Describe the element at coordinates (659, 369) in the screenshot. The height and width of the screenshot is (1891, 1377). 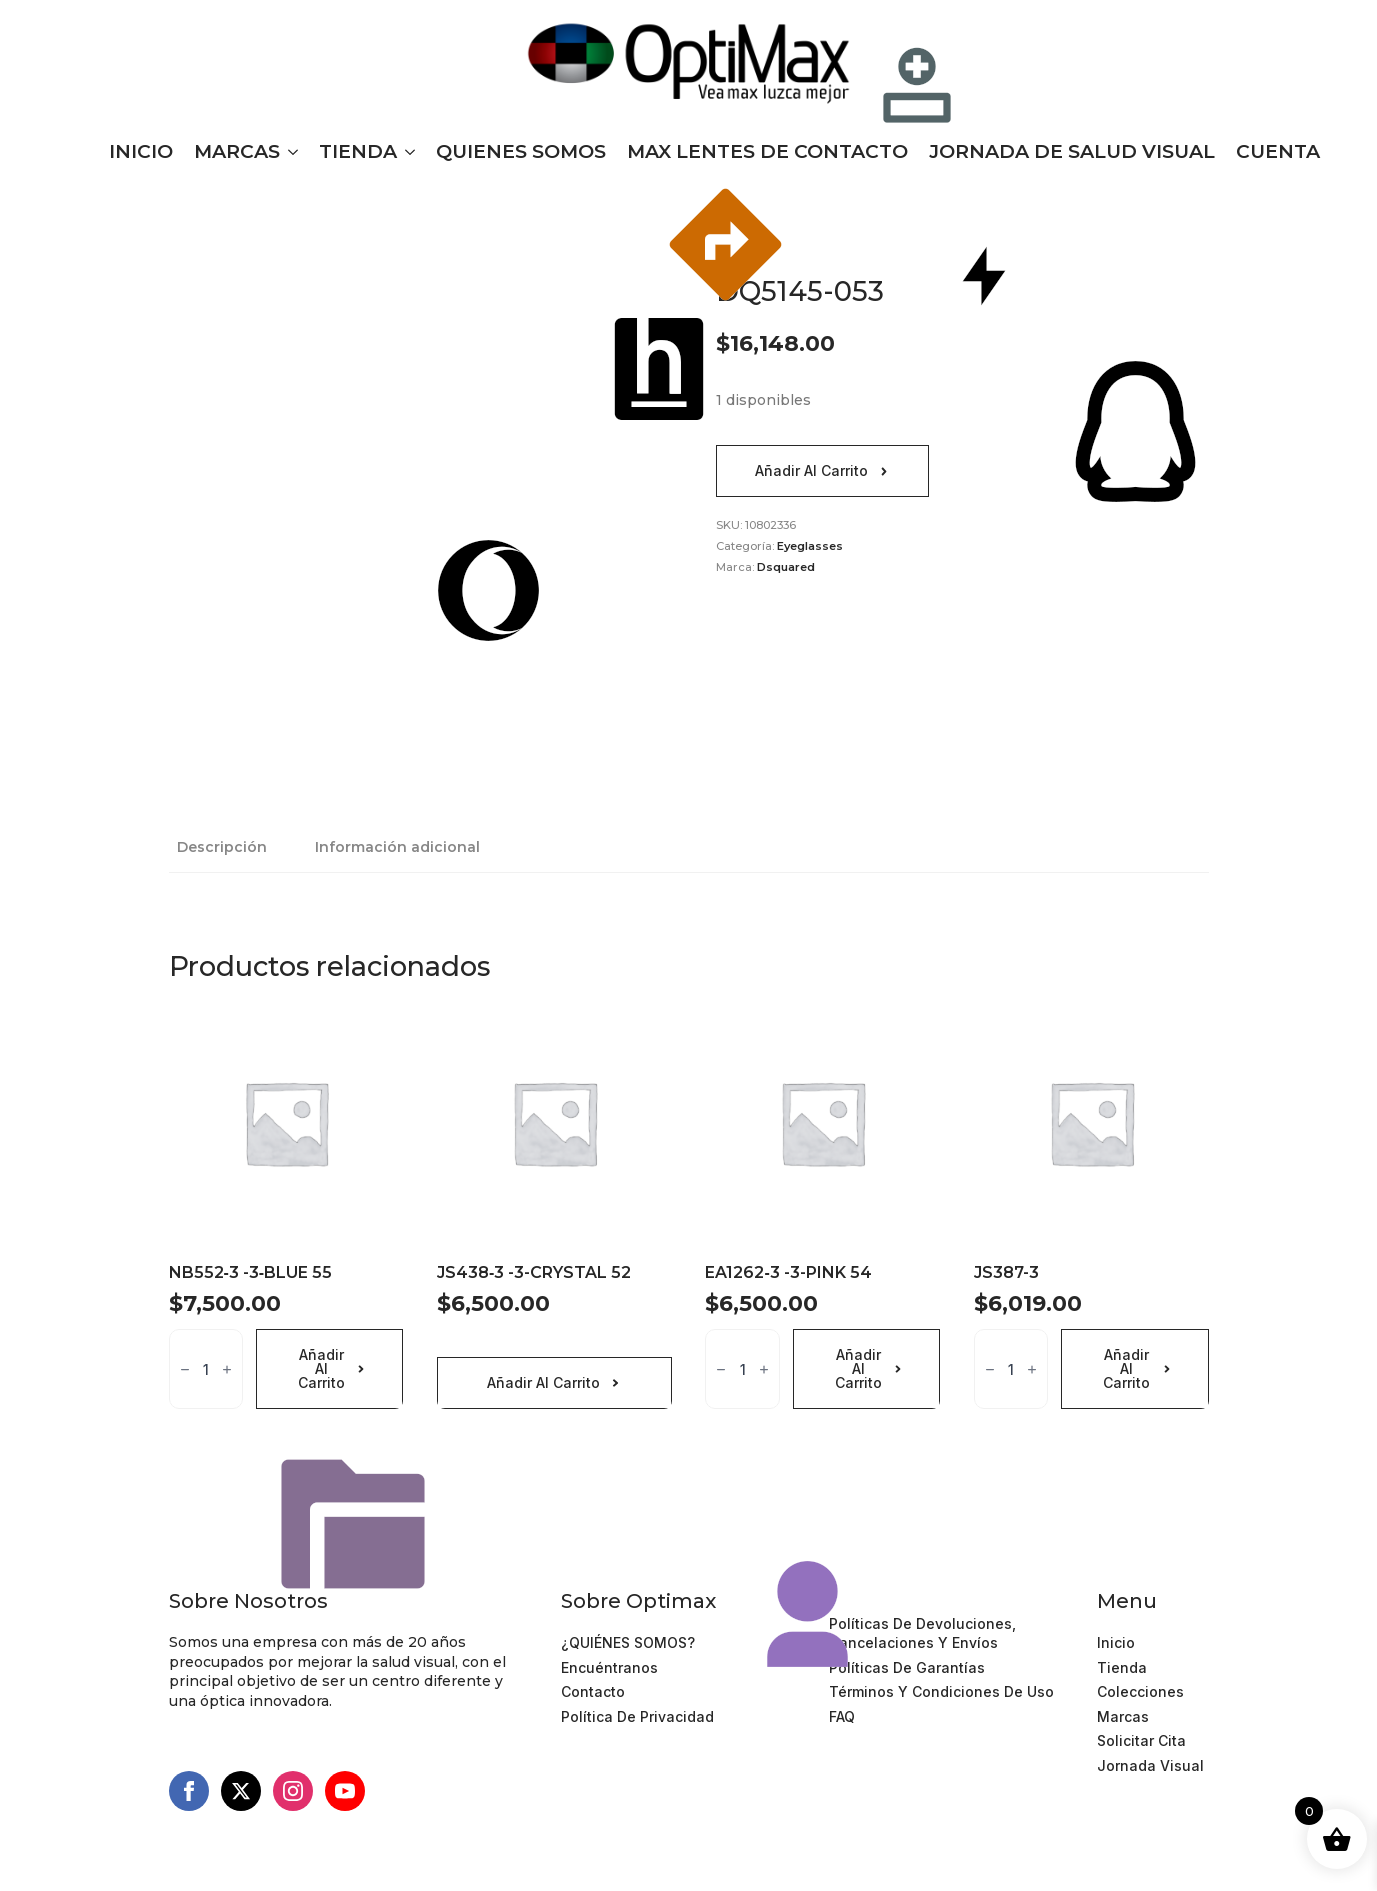
I see `visit hackerearth coding platform` at that location.